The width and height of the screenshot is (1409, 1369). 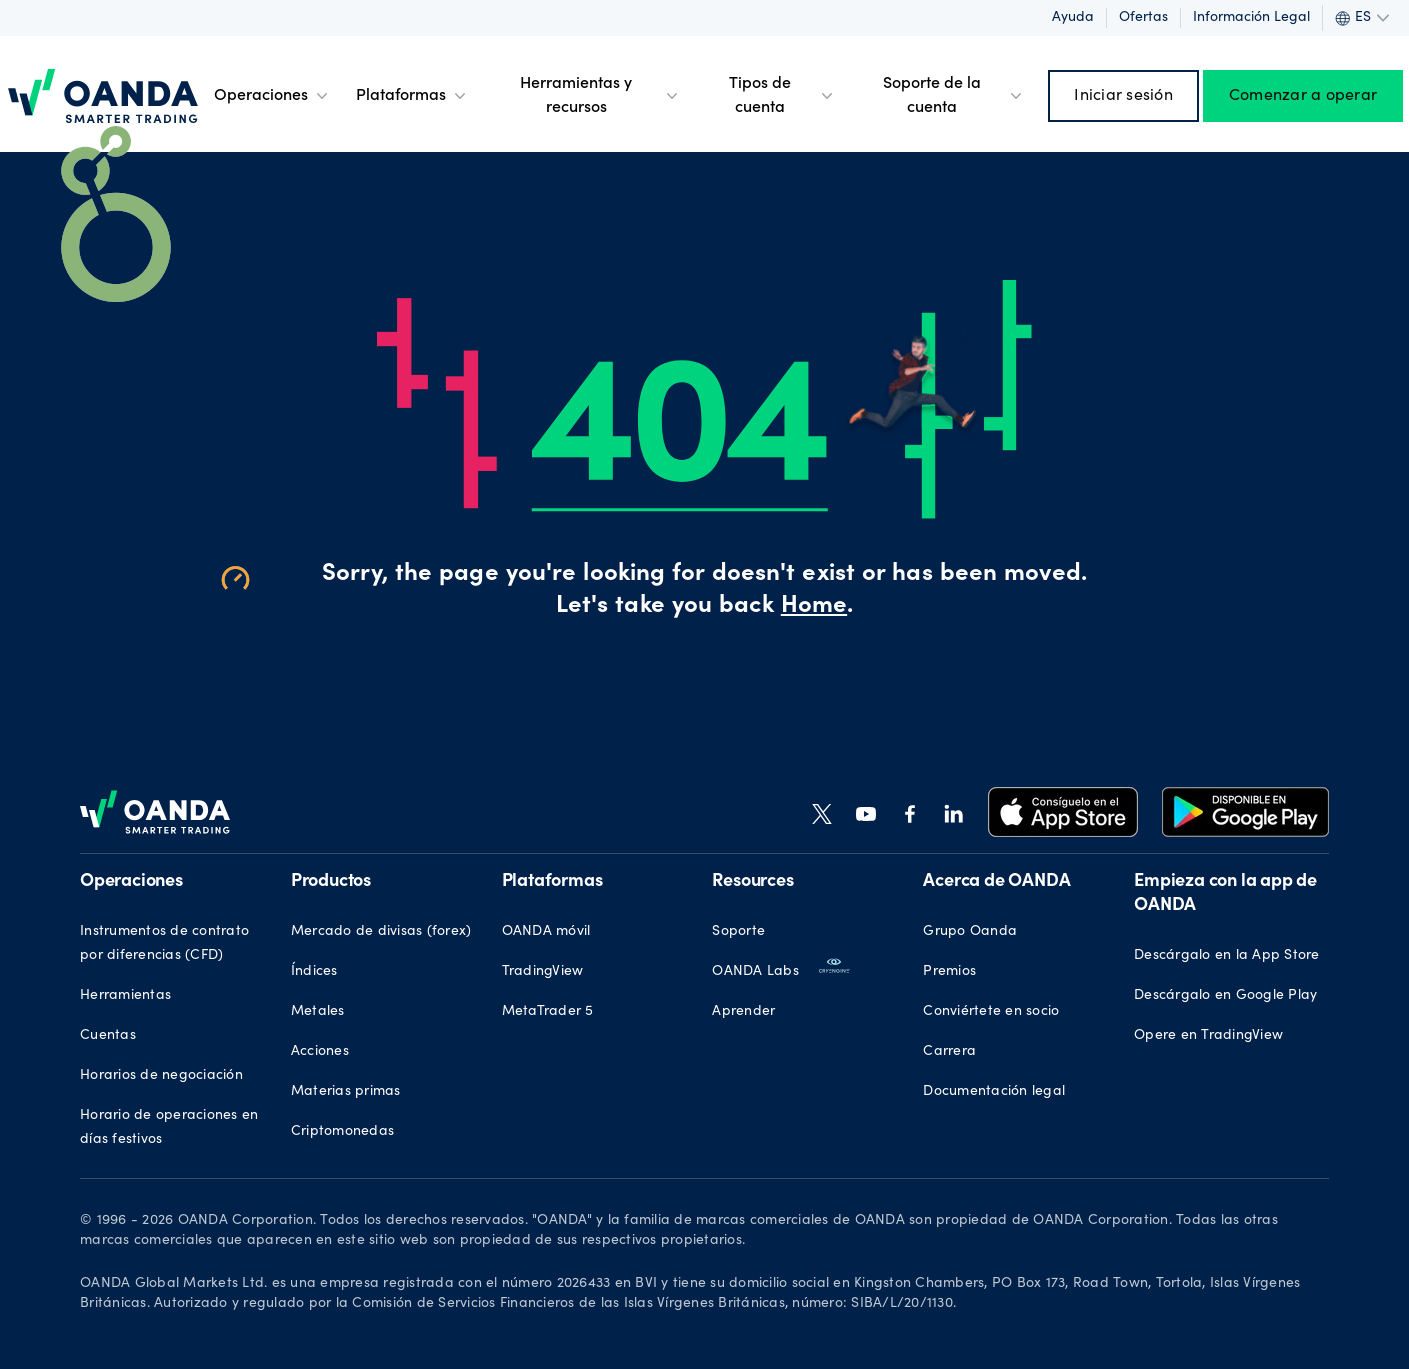 What do you see at coordinates (235, 578) in the screenshot?
I see `increase playback speed` at bounding box center [235, 578].